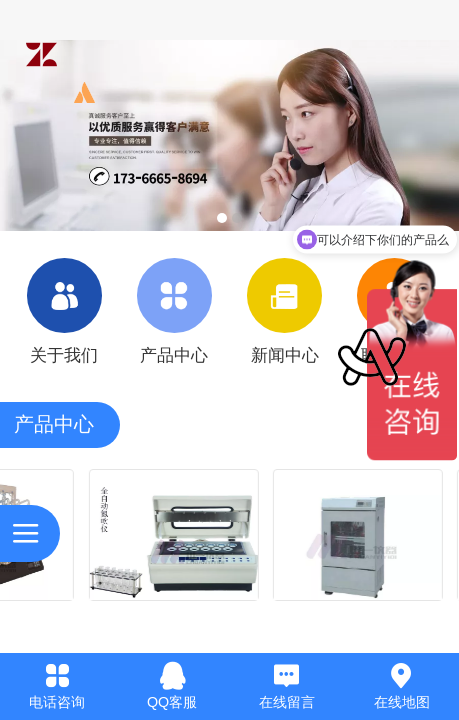 The image size is (459, 720). I want to click on open the Arc browser, so click(372, 357).